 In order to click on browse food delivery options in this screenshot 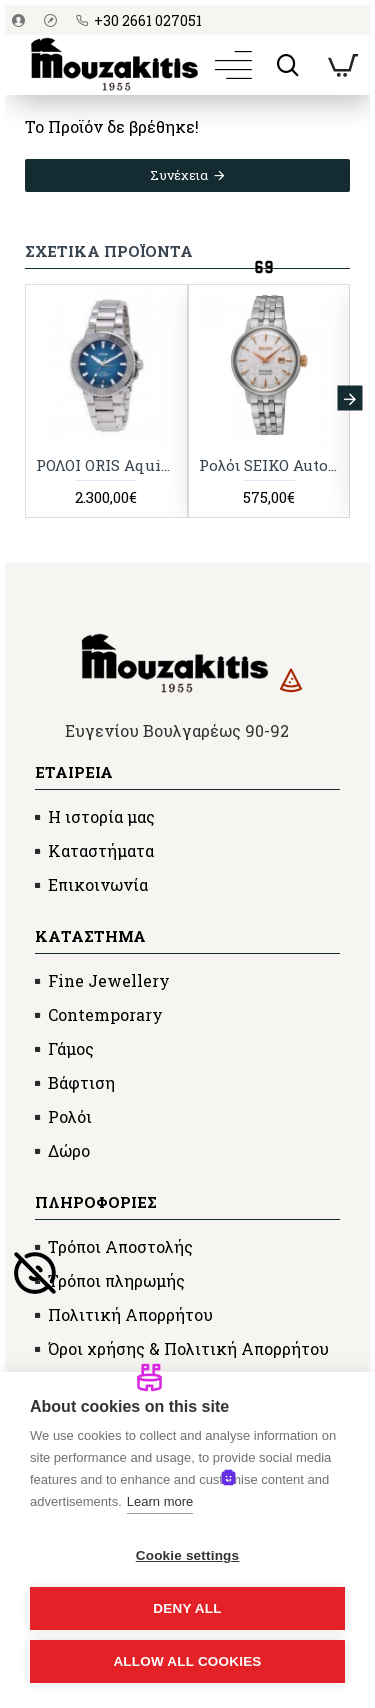, I will do `click(291, 680)`.